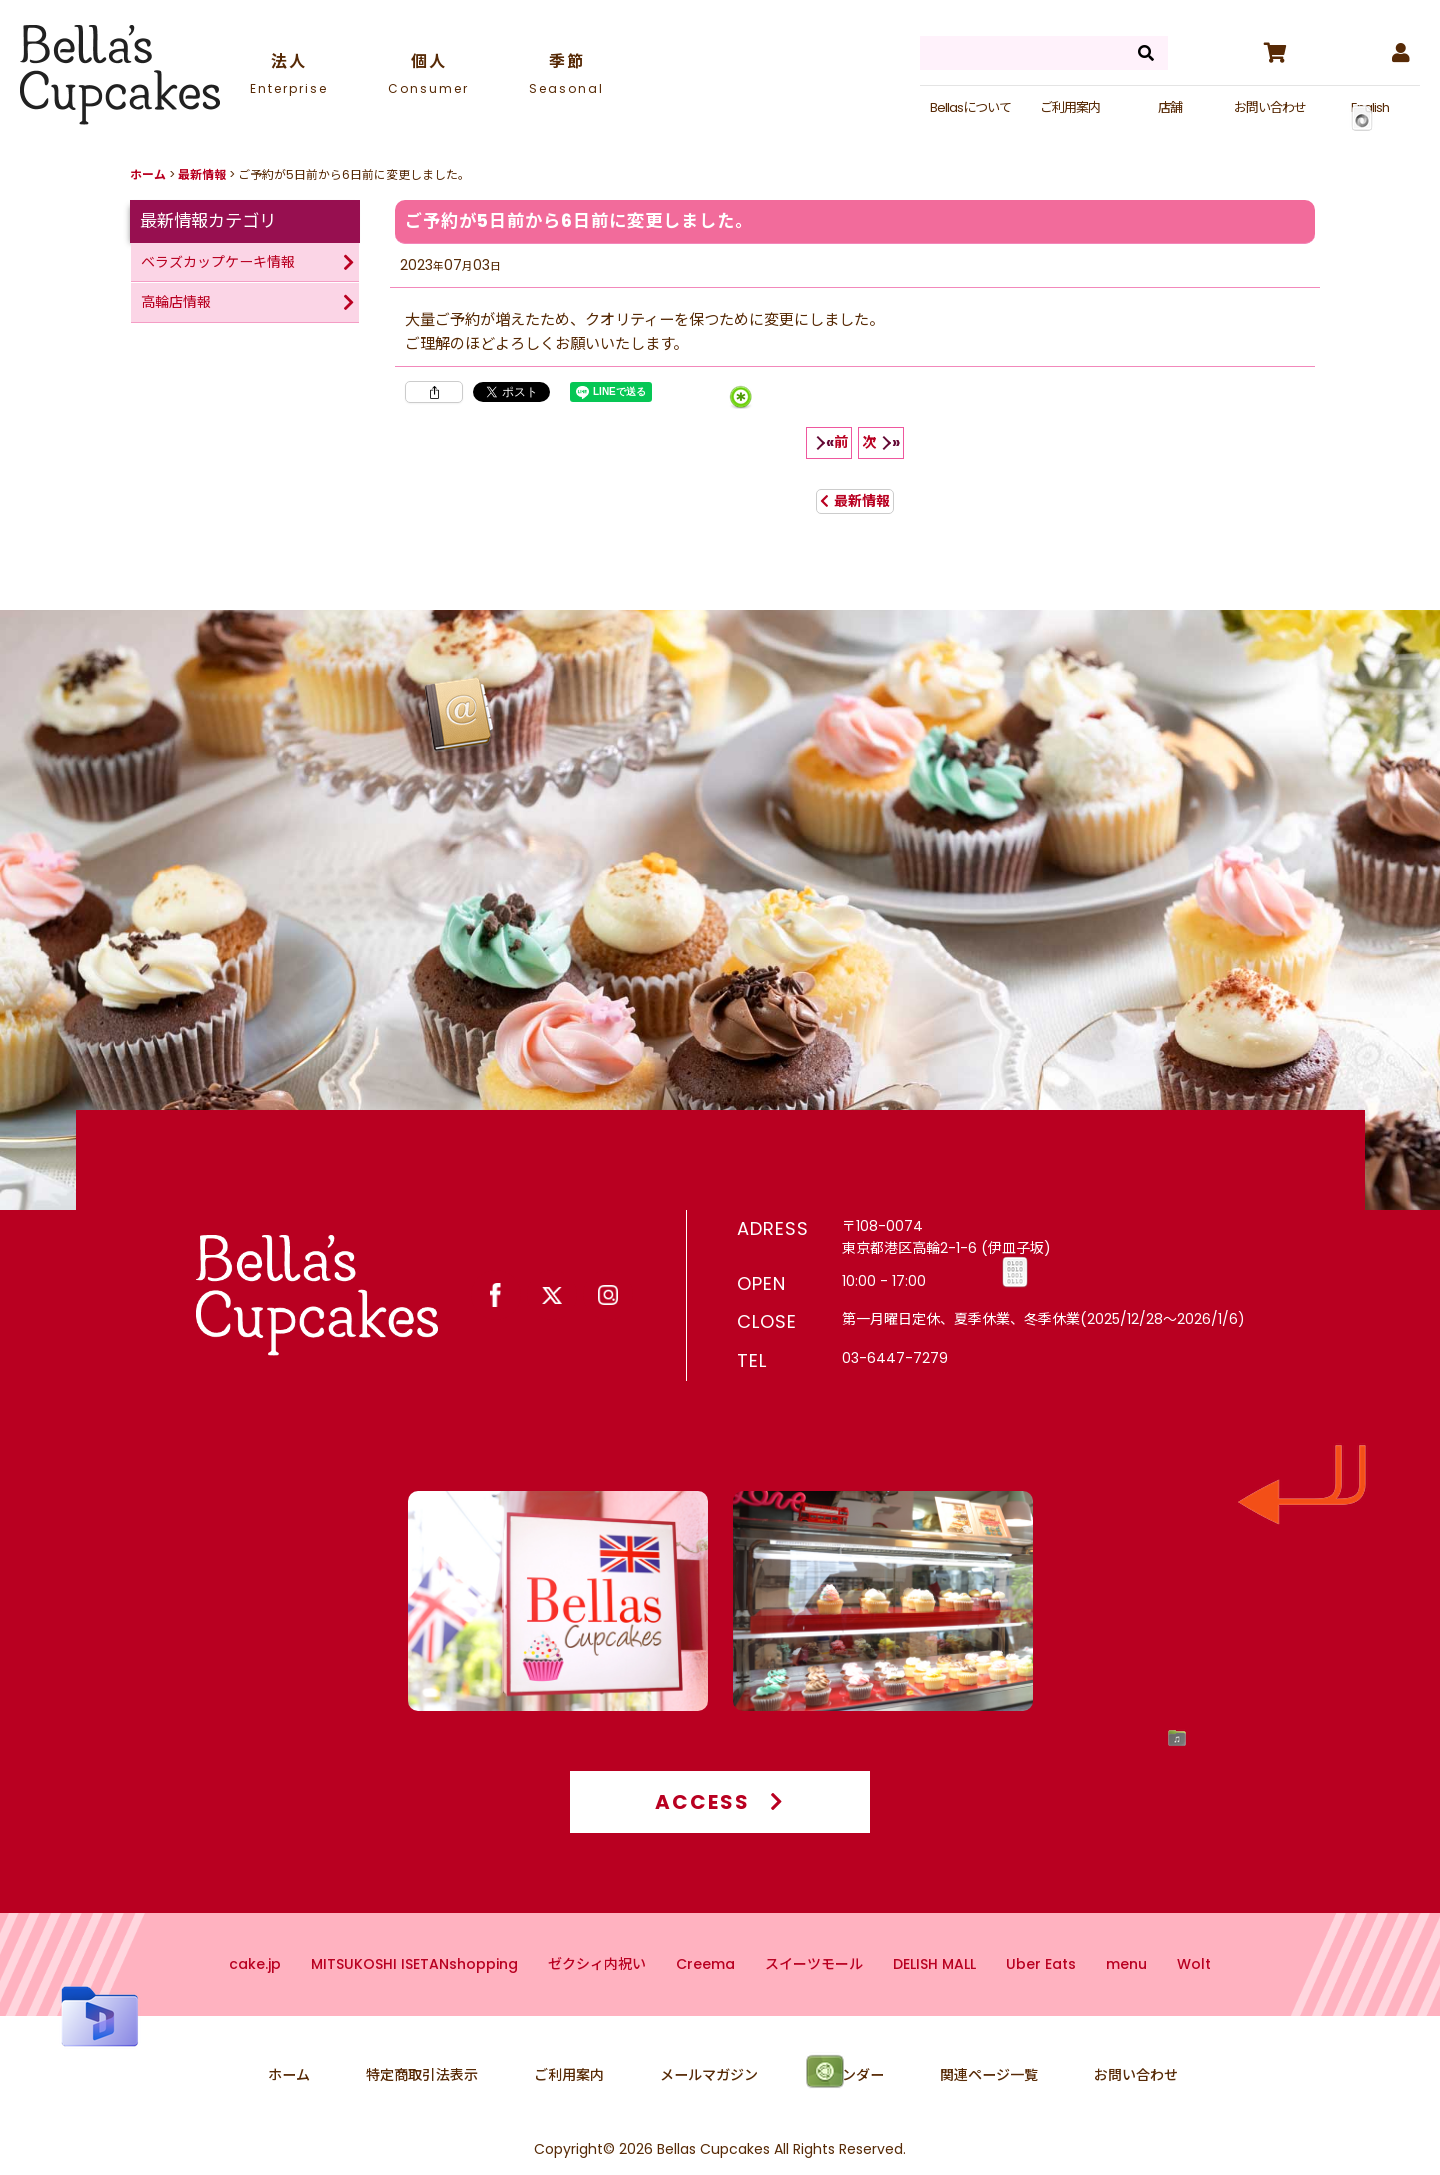 This screenshot has height=2175, width=1440. I want to click on indicates a Windows executable or downloadable program file, so click(1015, 1272).